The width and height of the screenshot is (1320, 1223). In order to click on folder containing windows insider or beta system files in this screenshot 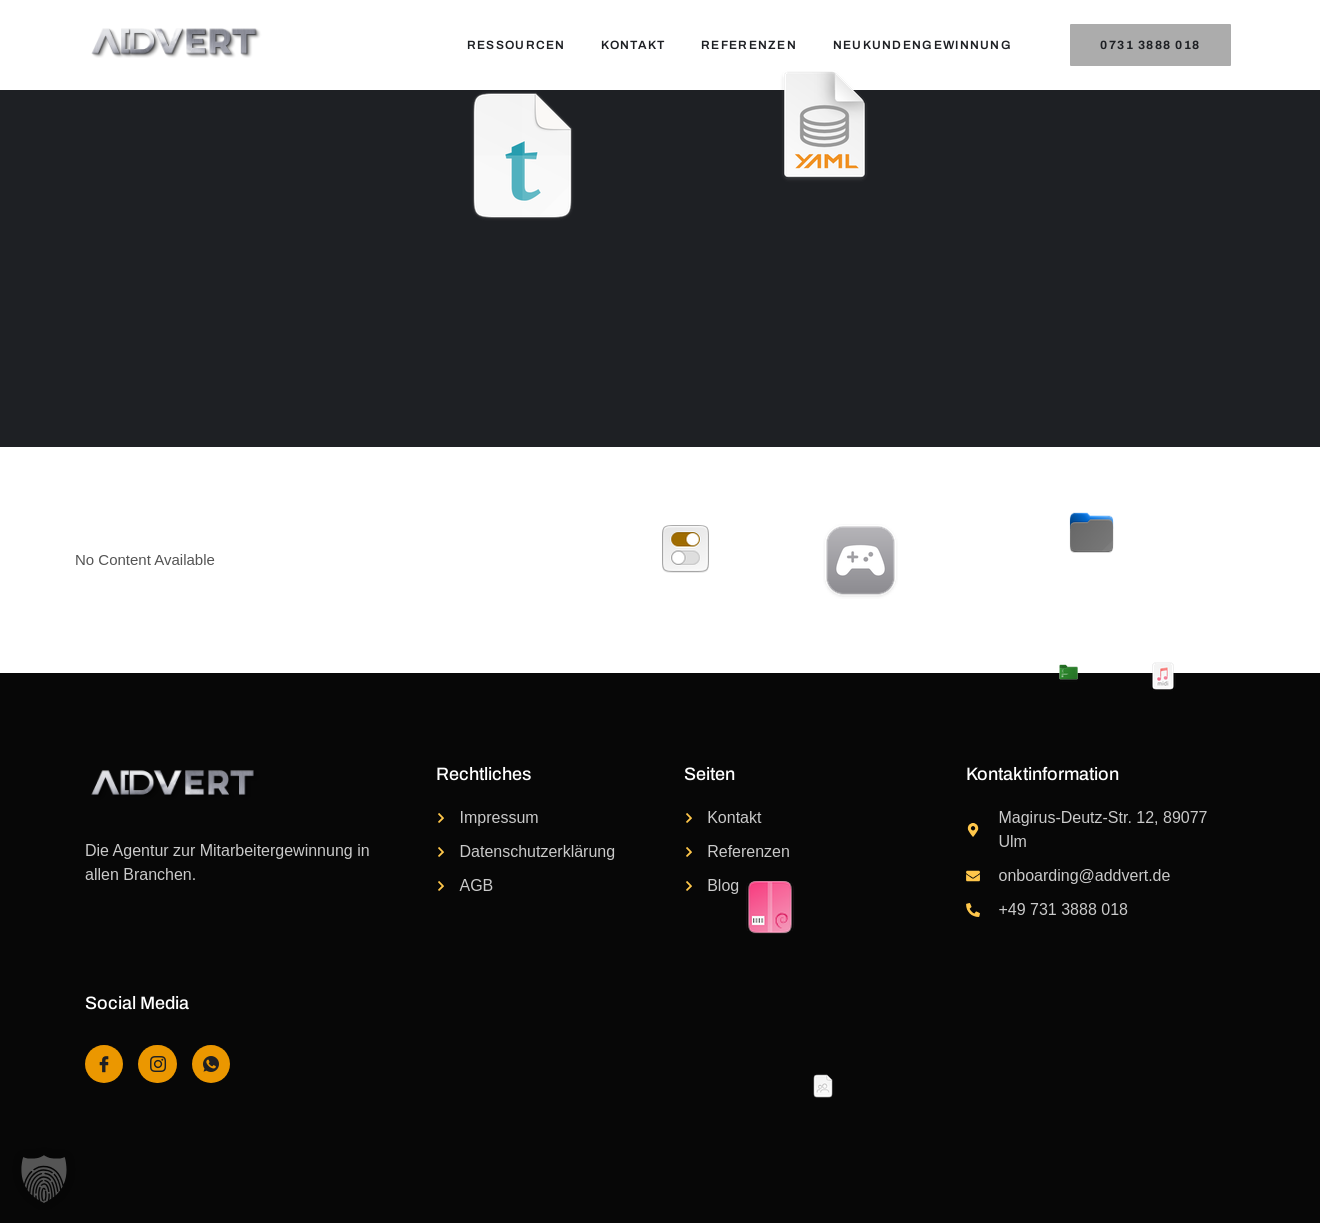, I will do `click(1068, 672)`.